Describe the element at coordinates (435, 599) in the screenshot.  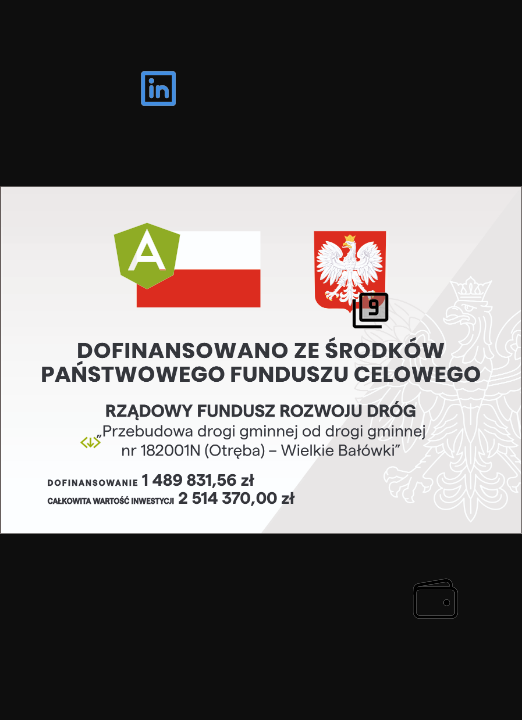
I see `access your wallet or payment methods` at that location.